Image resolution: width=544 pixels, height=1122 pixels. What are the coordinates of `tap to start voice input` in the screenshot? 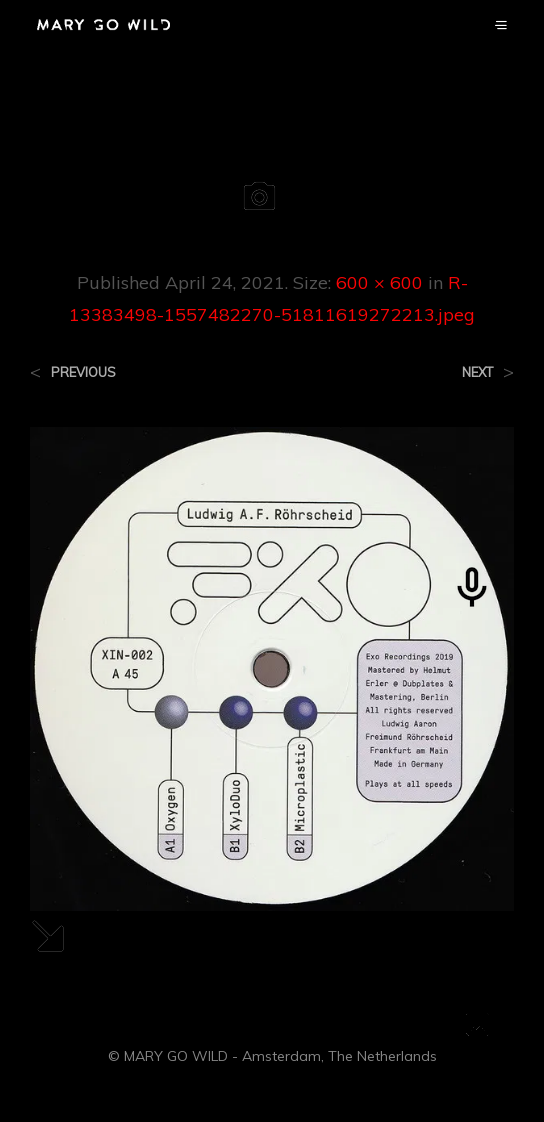 It's located at (472, 588).